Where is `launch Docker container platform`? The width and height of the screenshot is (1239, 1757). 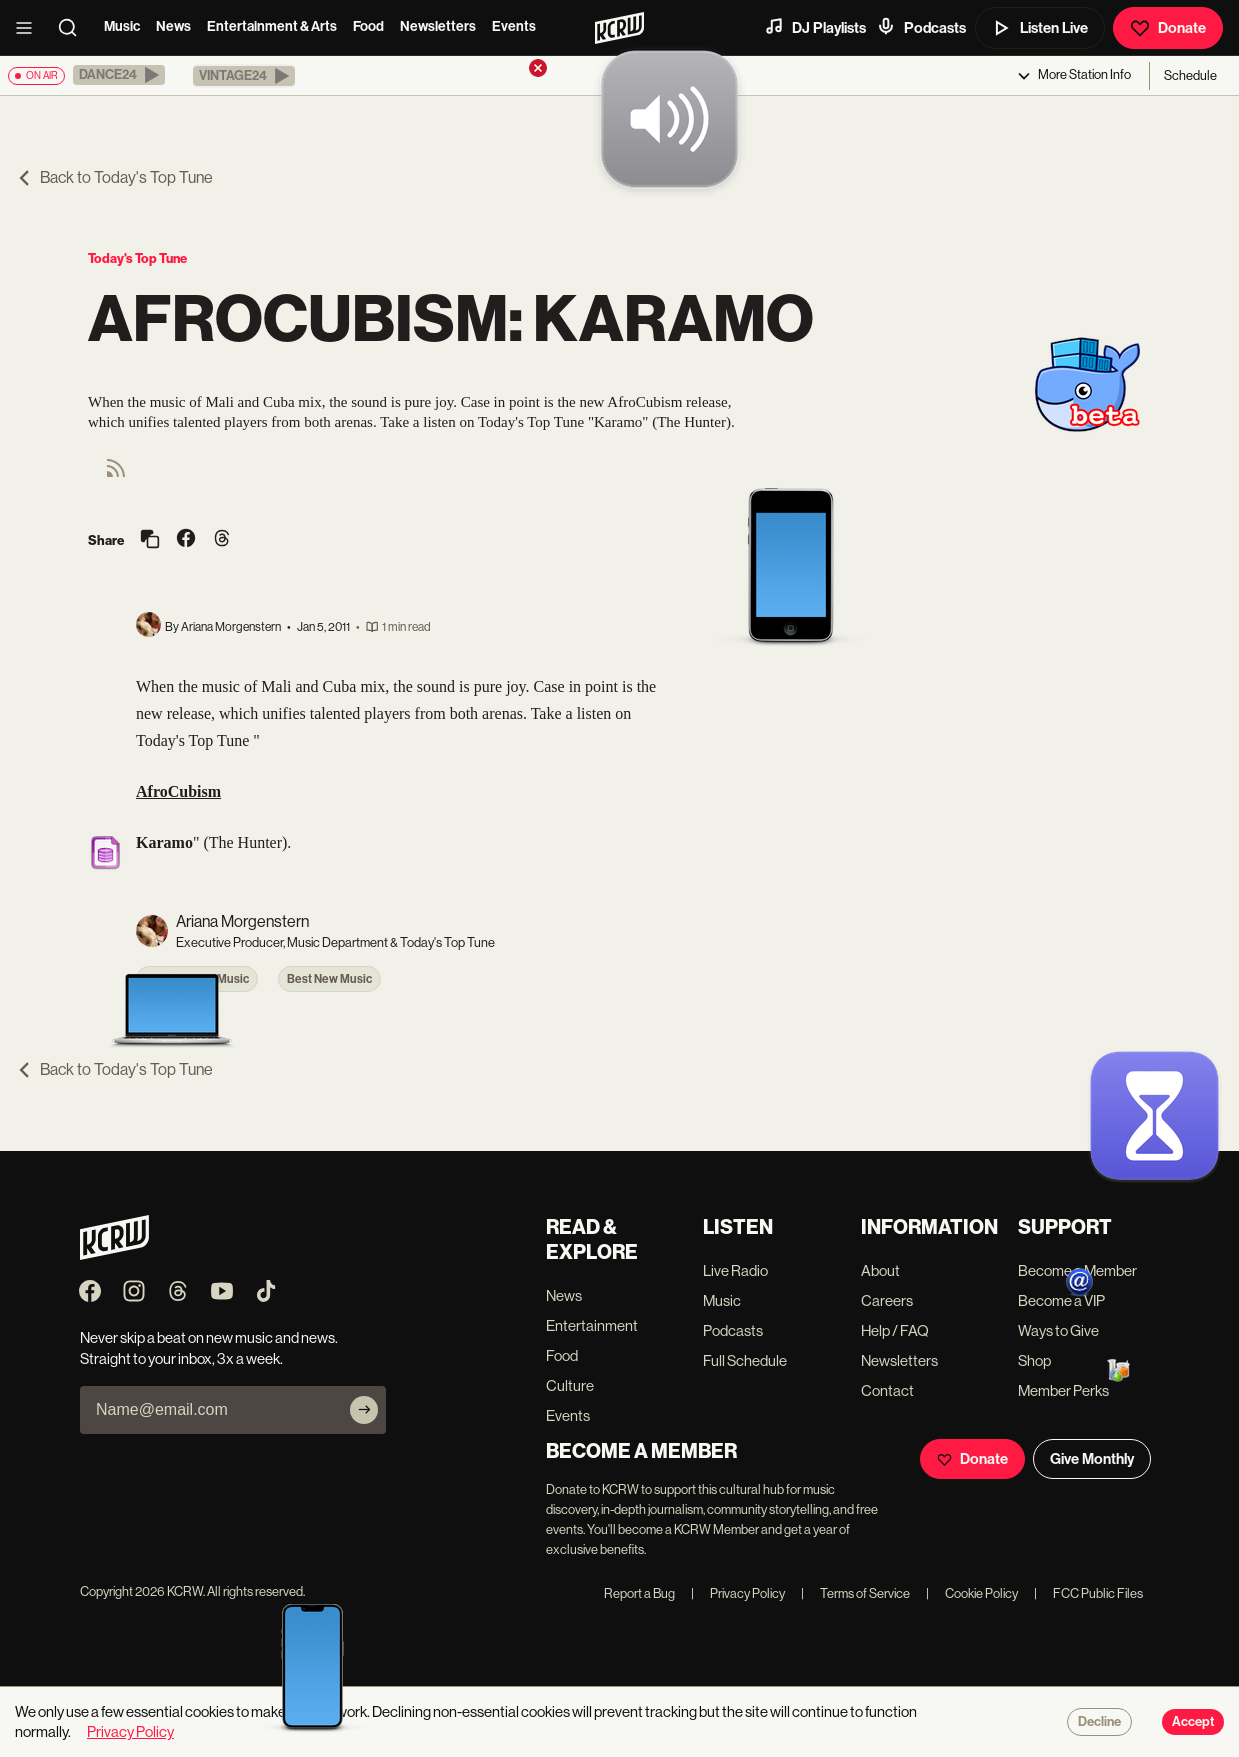 launch Docker container platform is located at coordinates (1087, 384).